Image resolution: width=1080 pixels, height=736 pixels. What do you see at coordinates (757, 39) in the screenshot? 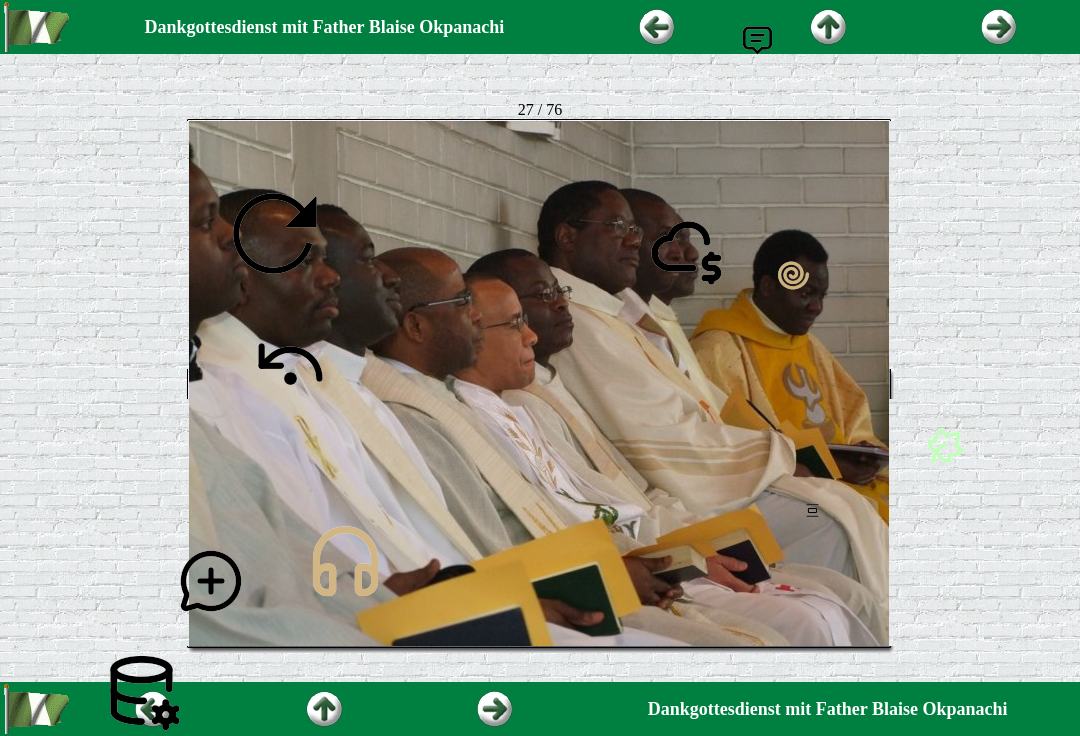
I see `open messaging or chat` at bounding box center [757, 39].